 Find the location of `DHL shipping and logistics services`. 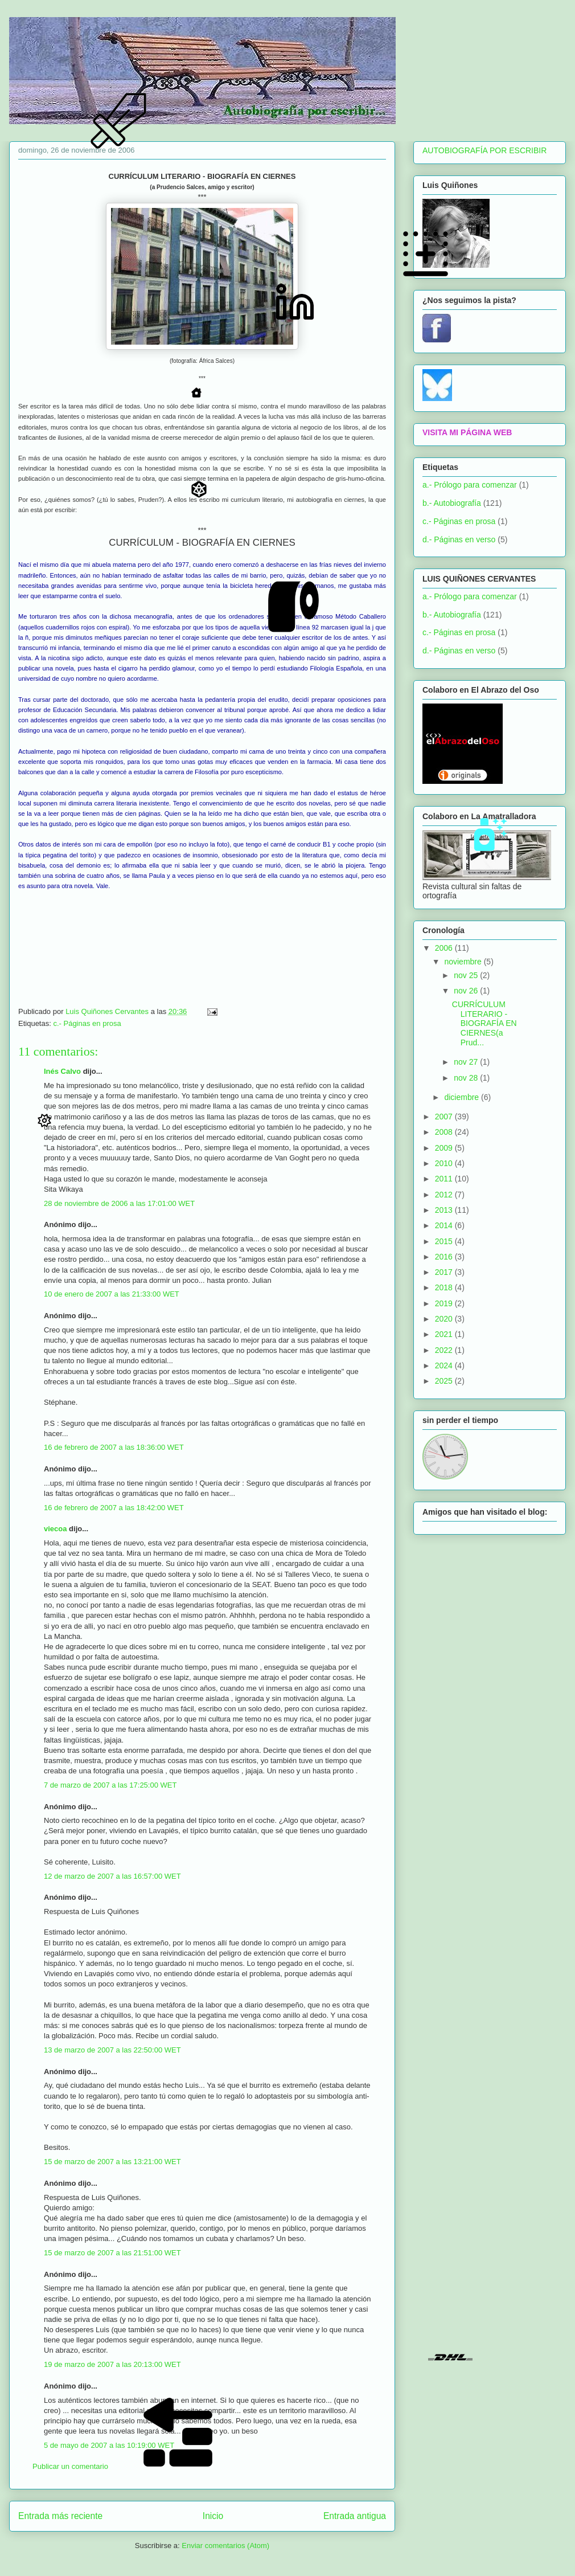

DHL shipping and logistics services is located at coordinates (450, 2357).